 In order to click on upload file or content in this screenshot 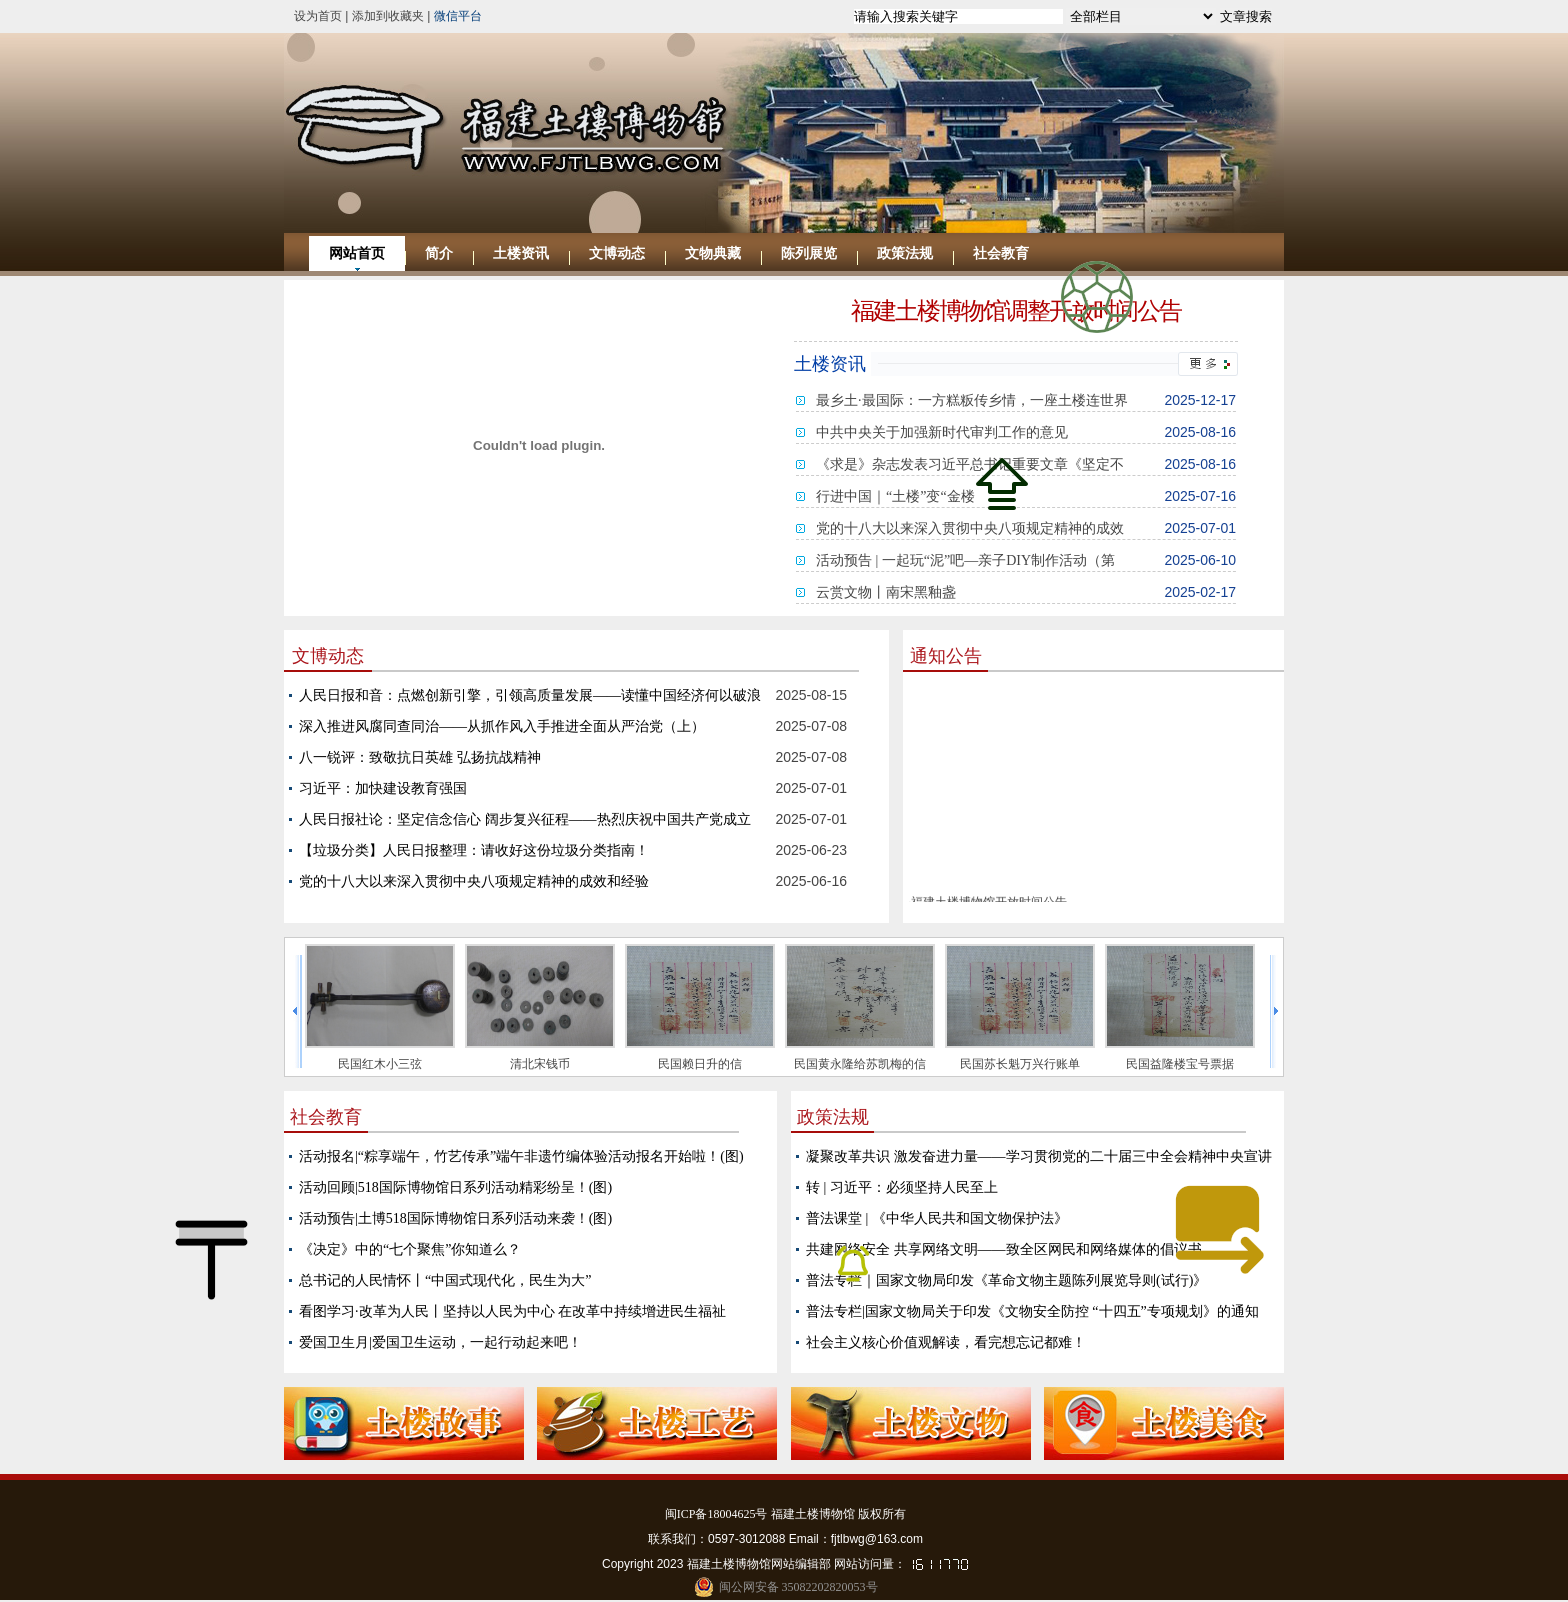, I will do `click(1002, 486)`.